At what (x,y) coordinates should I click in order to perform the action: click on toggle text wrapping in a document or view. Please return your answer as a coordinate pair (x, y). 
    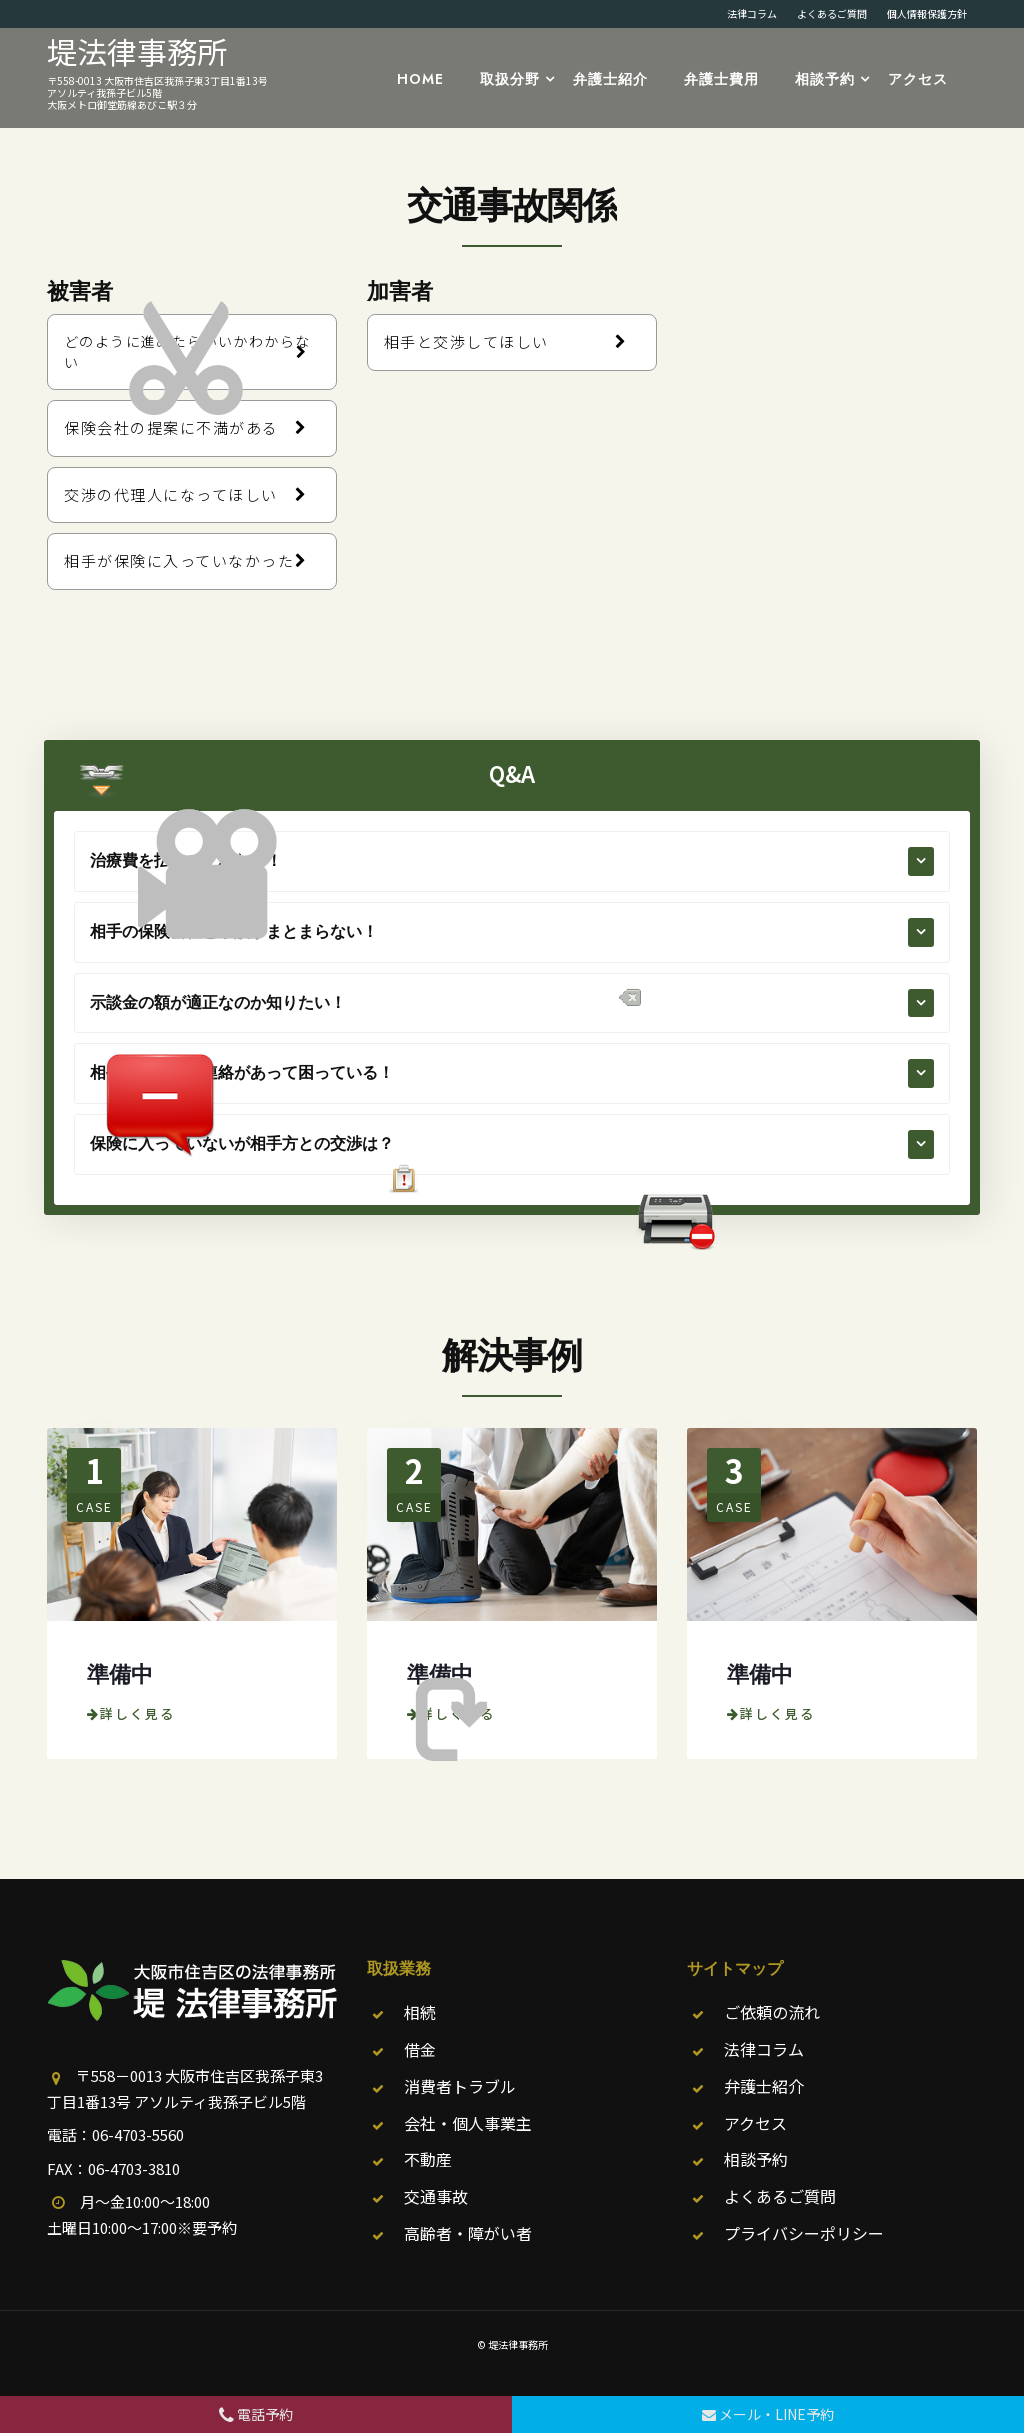
    Looking at the image, I should click on (445, 1719).